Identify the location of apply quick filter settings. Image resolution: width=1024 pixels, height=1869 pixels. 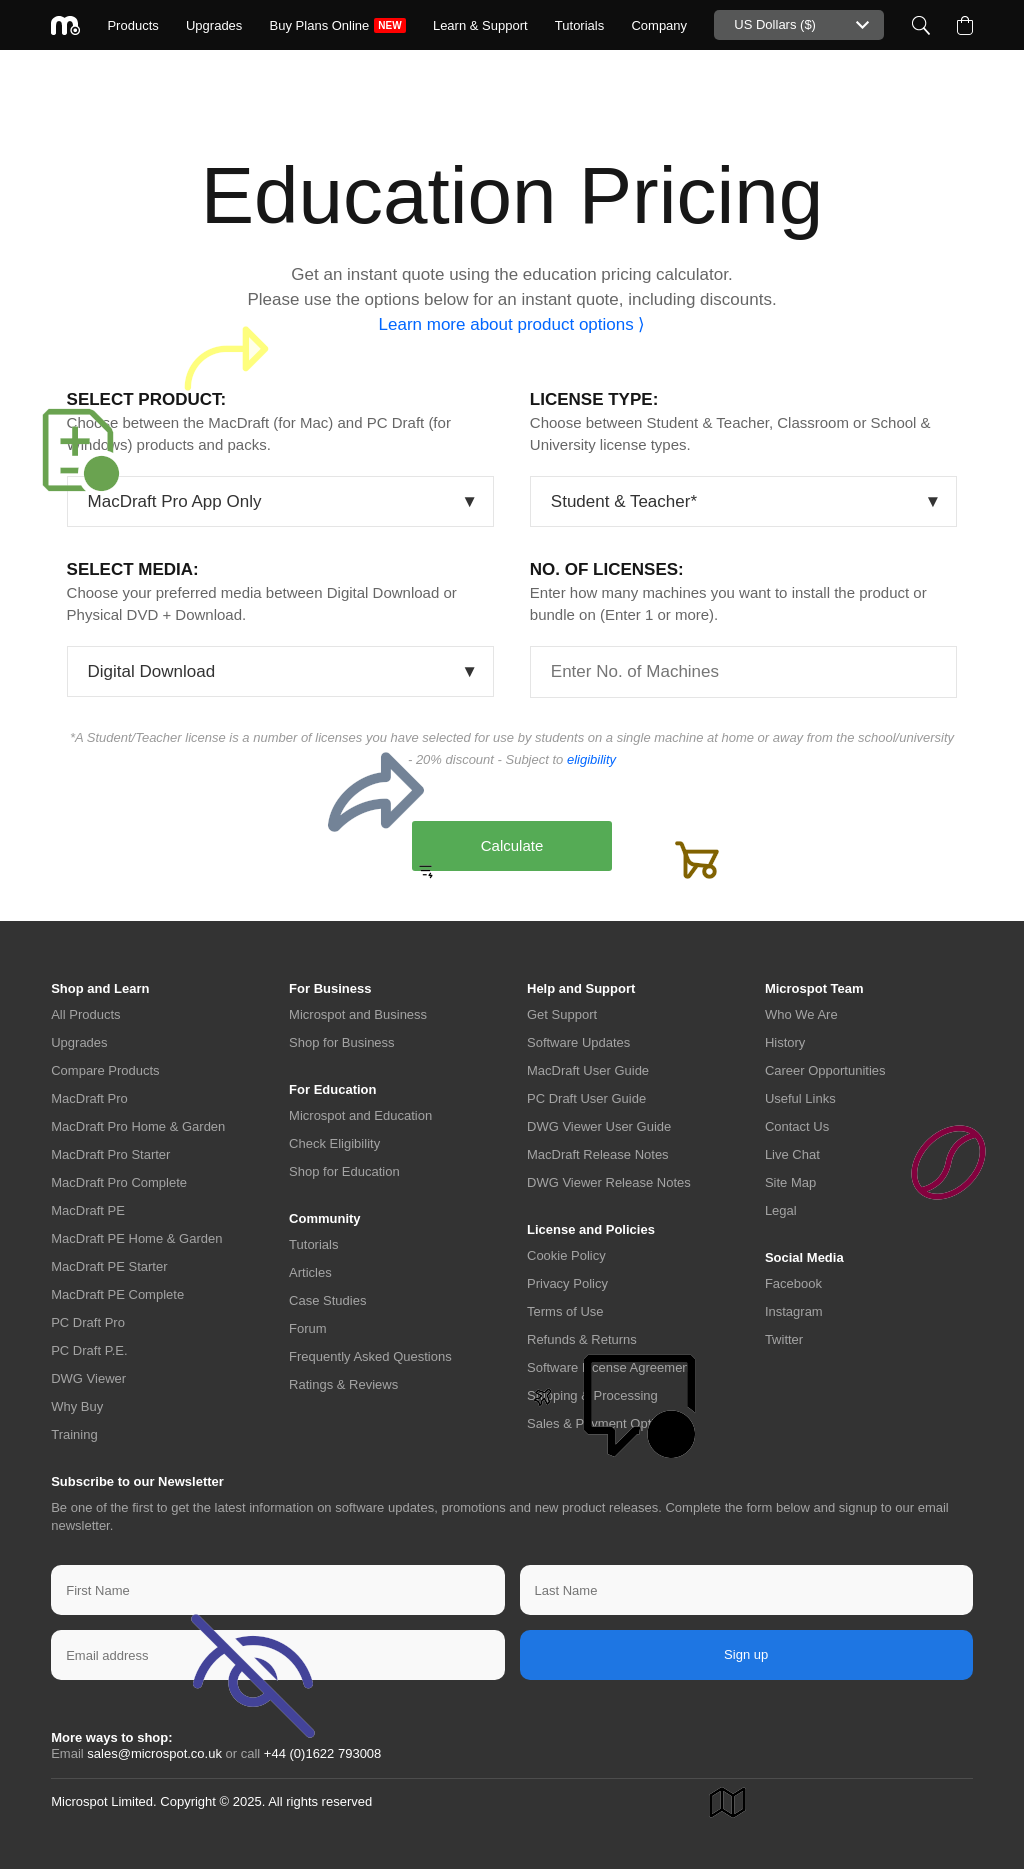
(425, 870).